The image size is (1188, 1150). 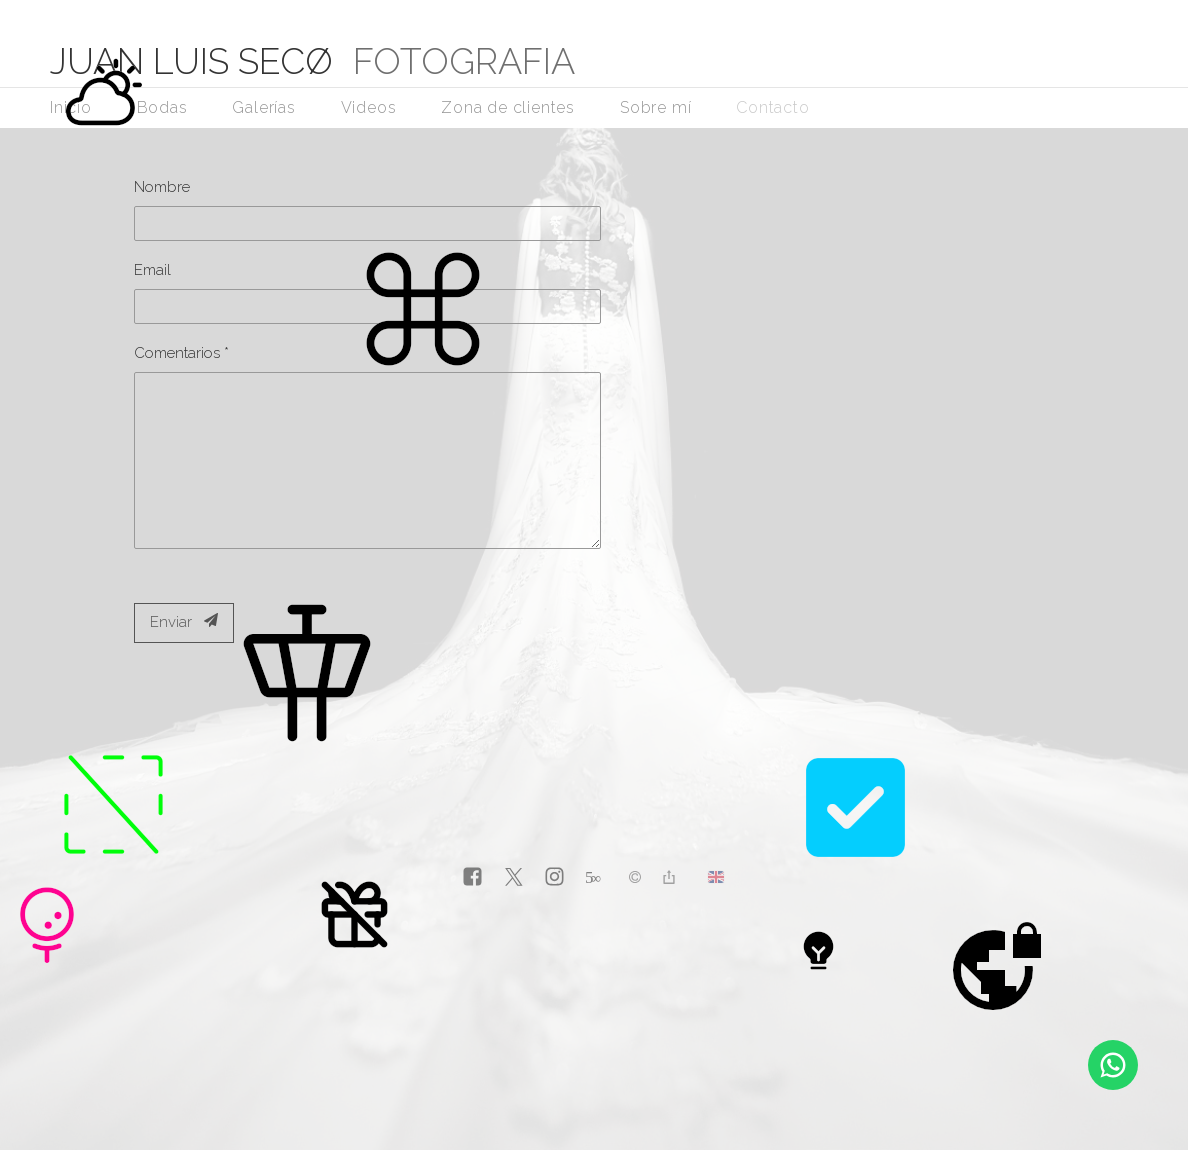 What do you see at coordinates (47, 924) in the screenshot?
I see `access golf-related features or content` at bounding box center [47, 924].